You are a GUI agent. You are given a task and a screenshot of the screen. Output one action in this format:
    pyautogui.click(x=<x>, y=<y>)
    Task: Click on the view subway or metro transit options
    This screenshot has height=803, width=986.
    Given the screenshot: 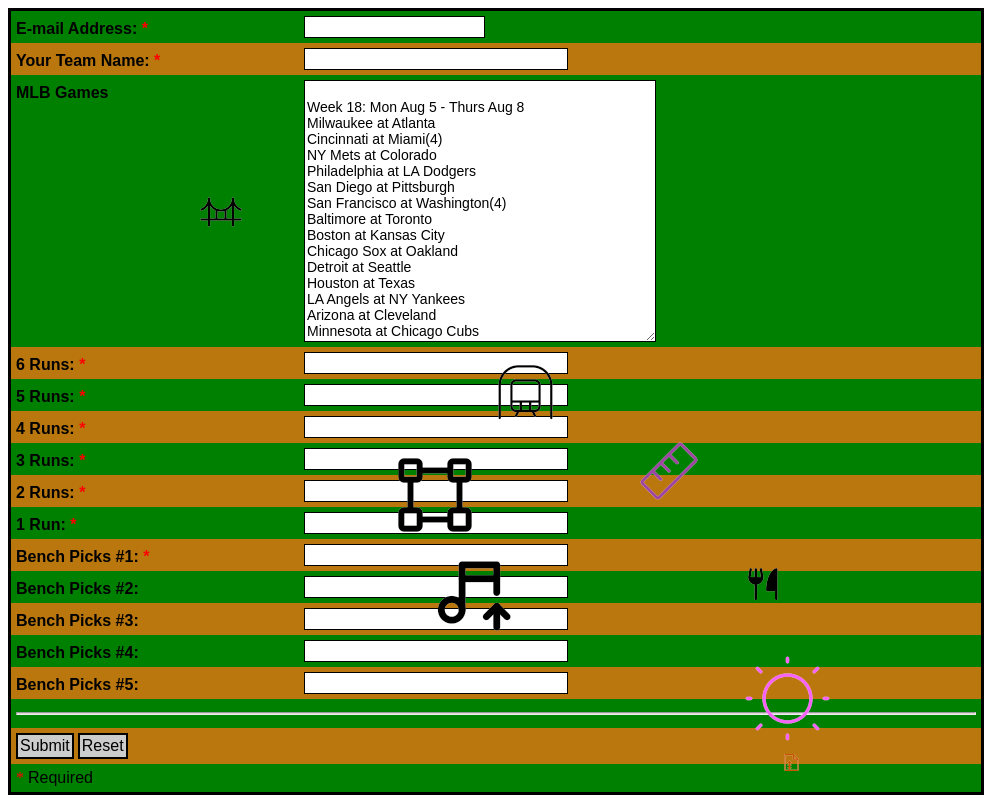 What is the action you would take?
    pyautogui.click(x=525, y=394)
    